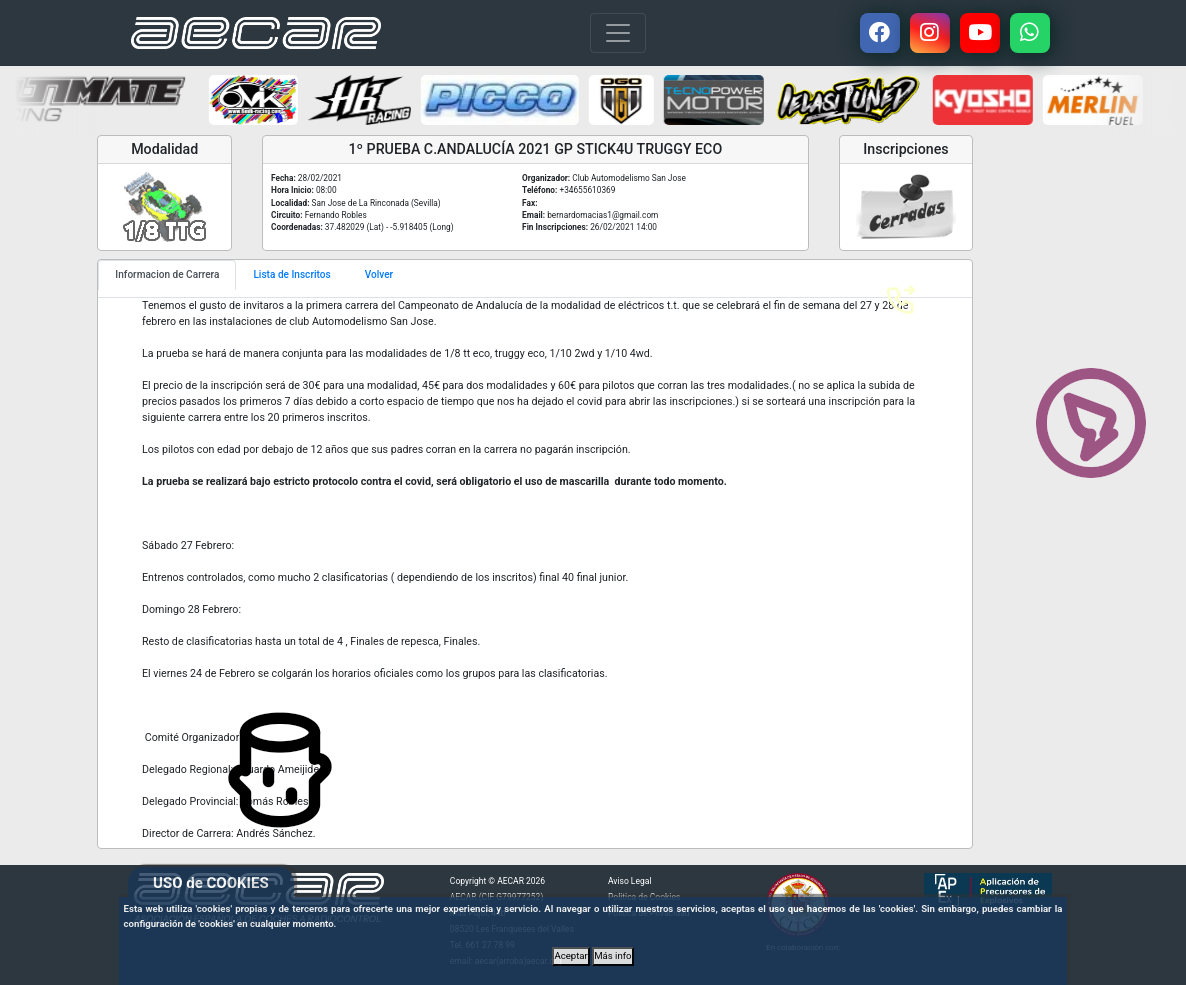  What do you see at coordinates (901, 300) in the screenshot?
I see `make an outgoing call` at bounding box center [901, 300].